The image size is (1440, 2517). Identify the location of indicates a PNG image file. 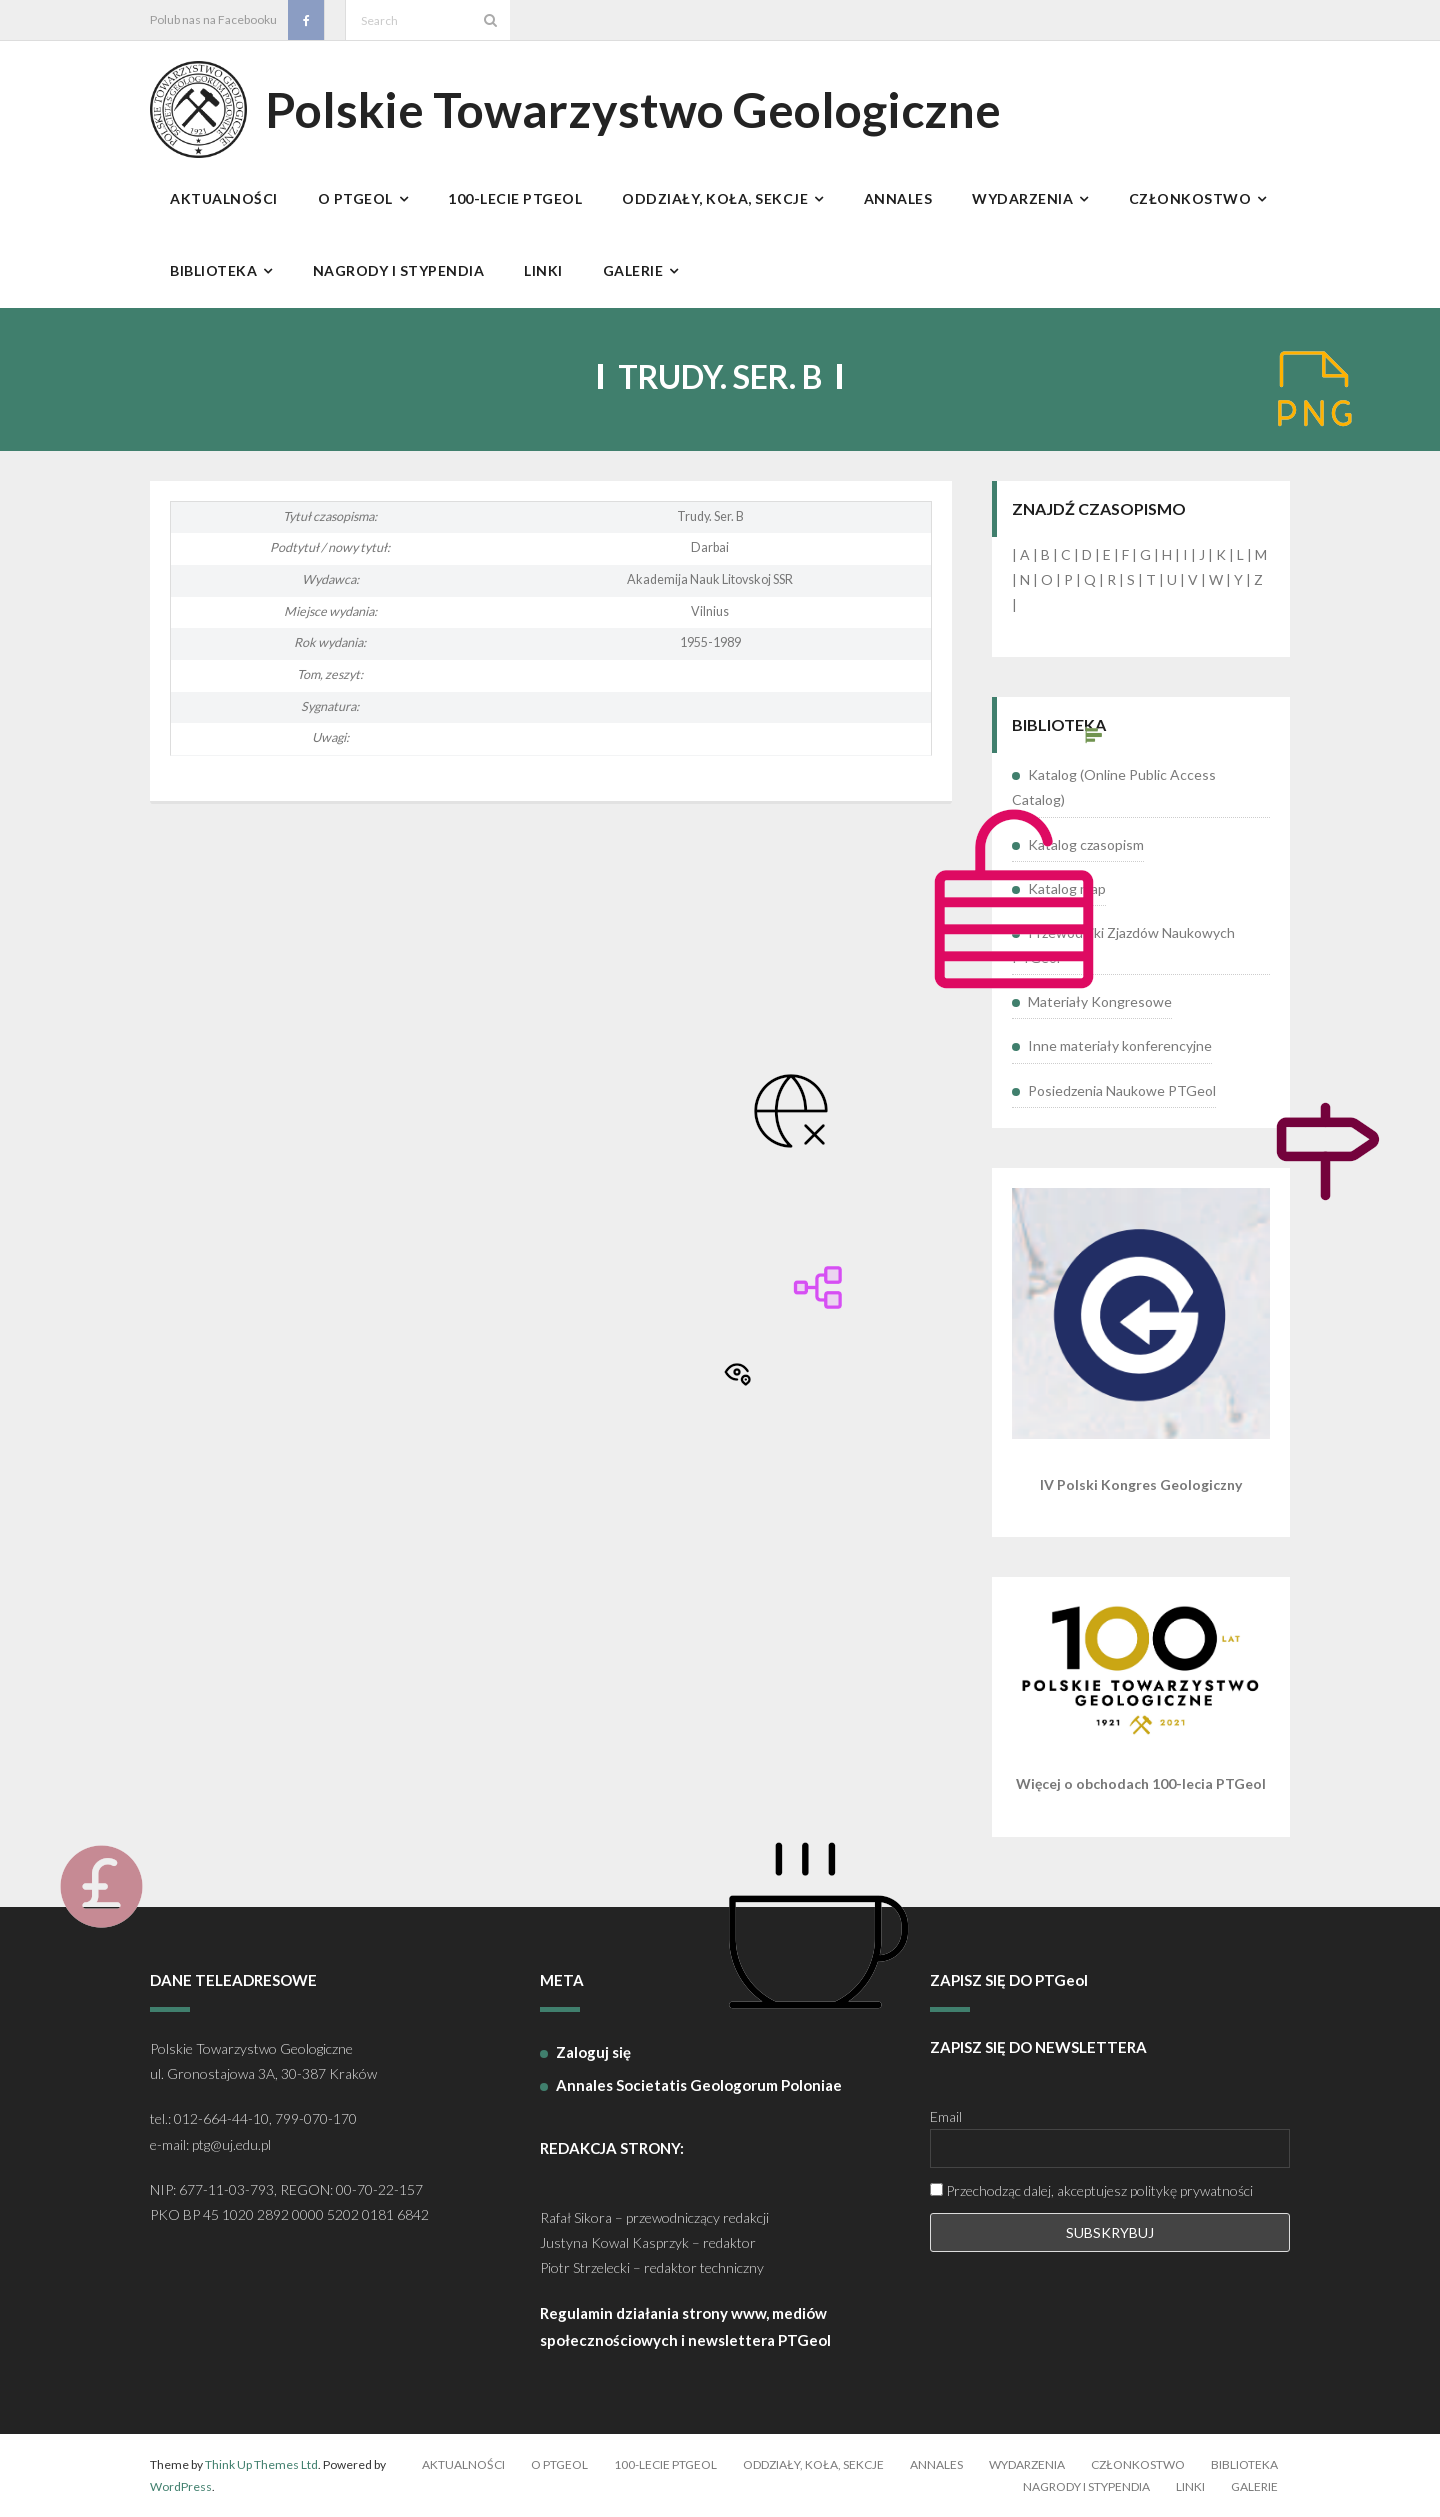
(1314, 392).